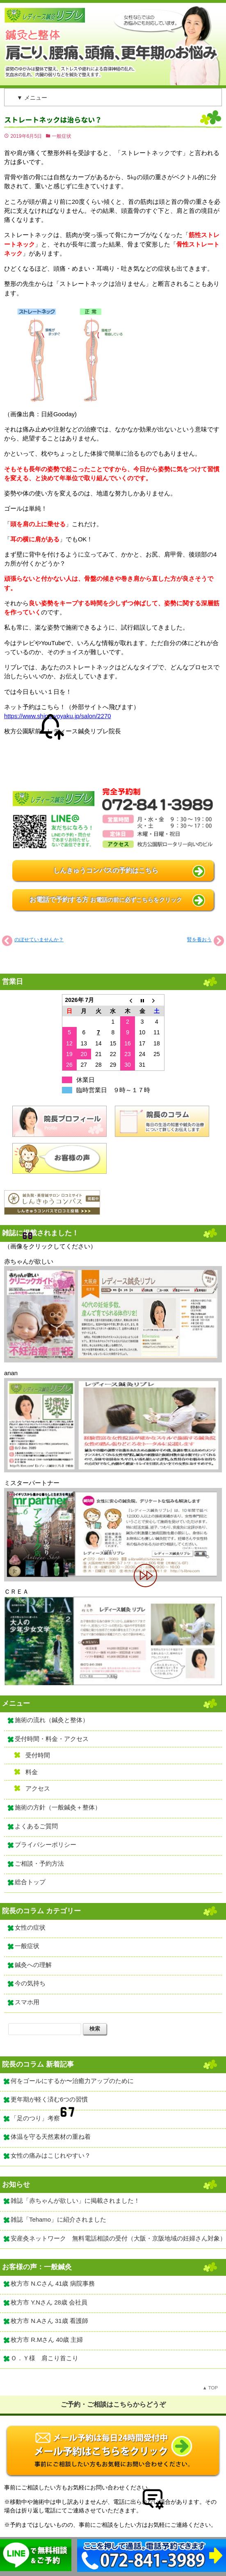  Describe the element at coordinates (145, 1575) in the screenshot. I see `skip forward in media playback` at that location.